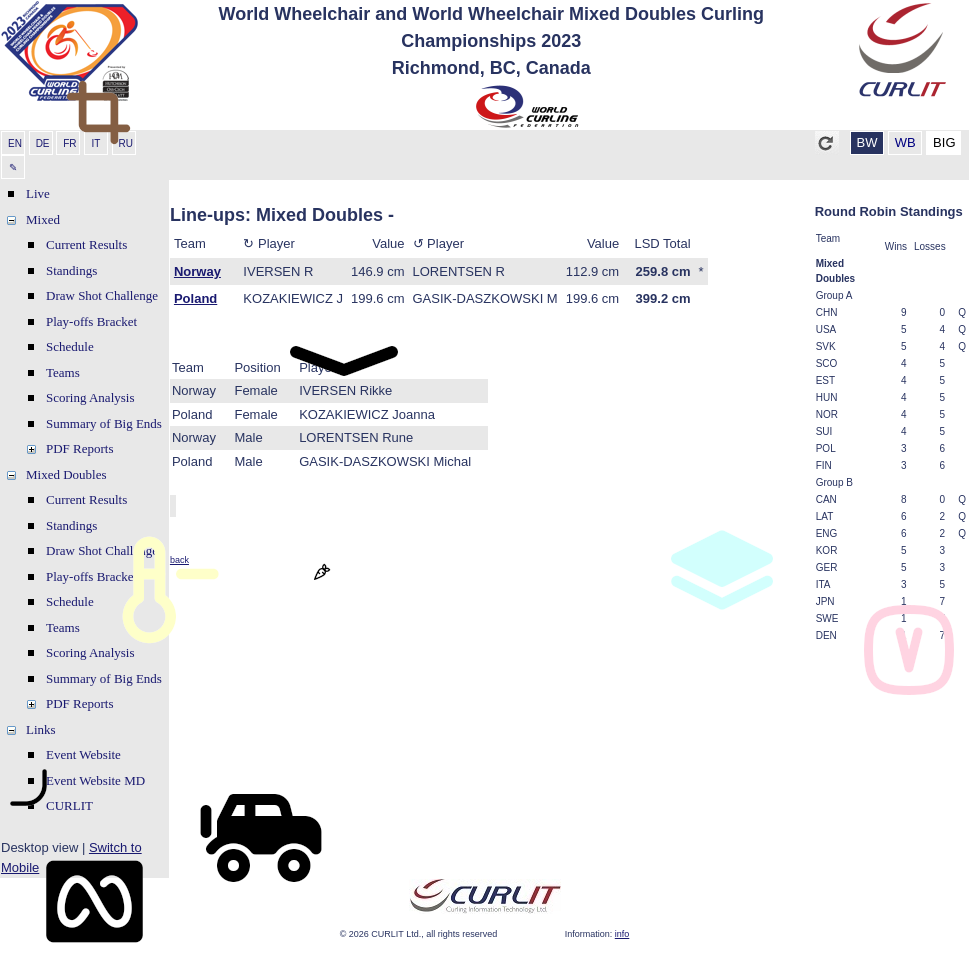 This screenshot has height=962, width=969. Describe the element at coordinates (909, 650) in the screenshot. I see `indicates a "v" label or category tag` at that location.